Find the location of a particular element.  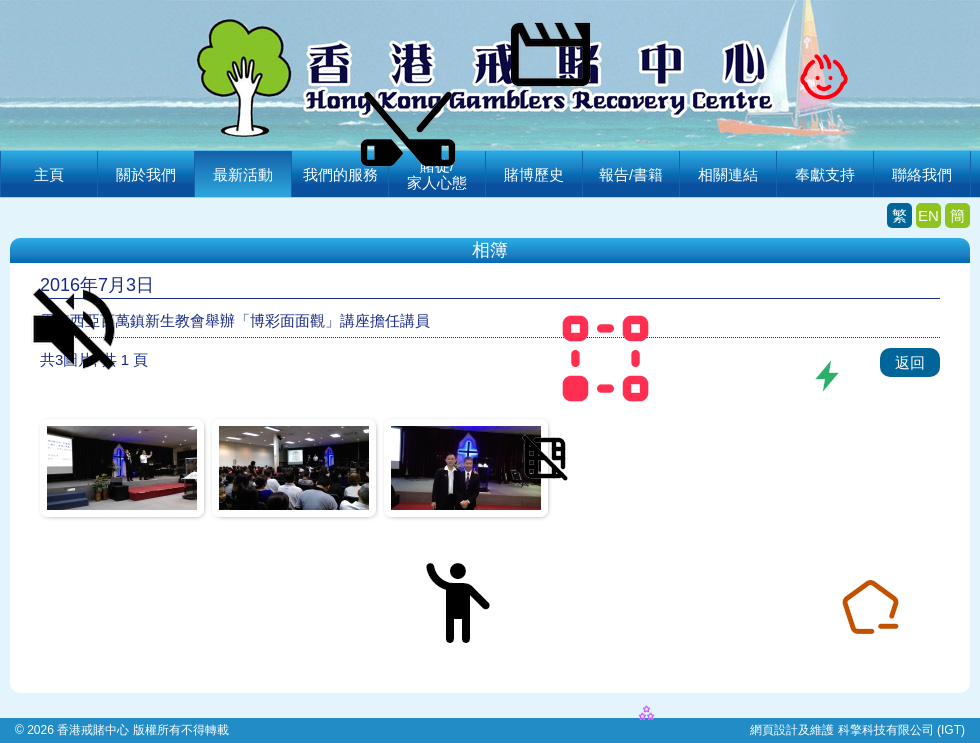

toggle camera flash on or off is located at coordinates (827, 376).